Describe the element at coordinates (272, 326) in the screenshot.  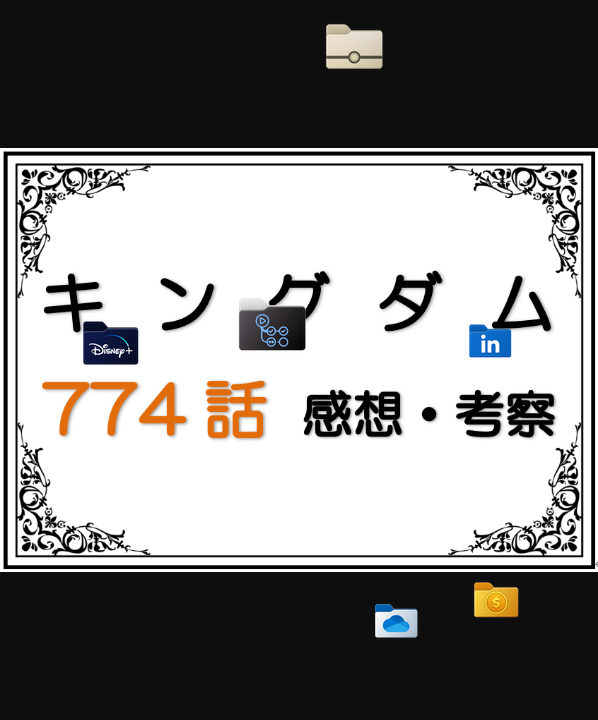
I see `folder containing github actions workflows` at that location.